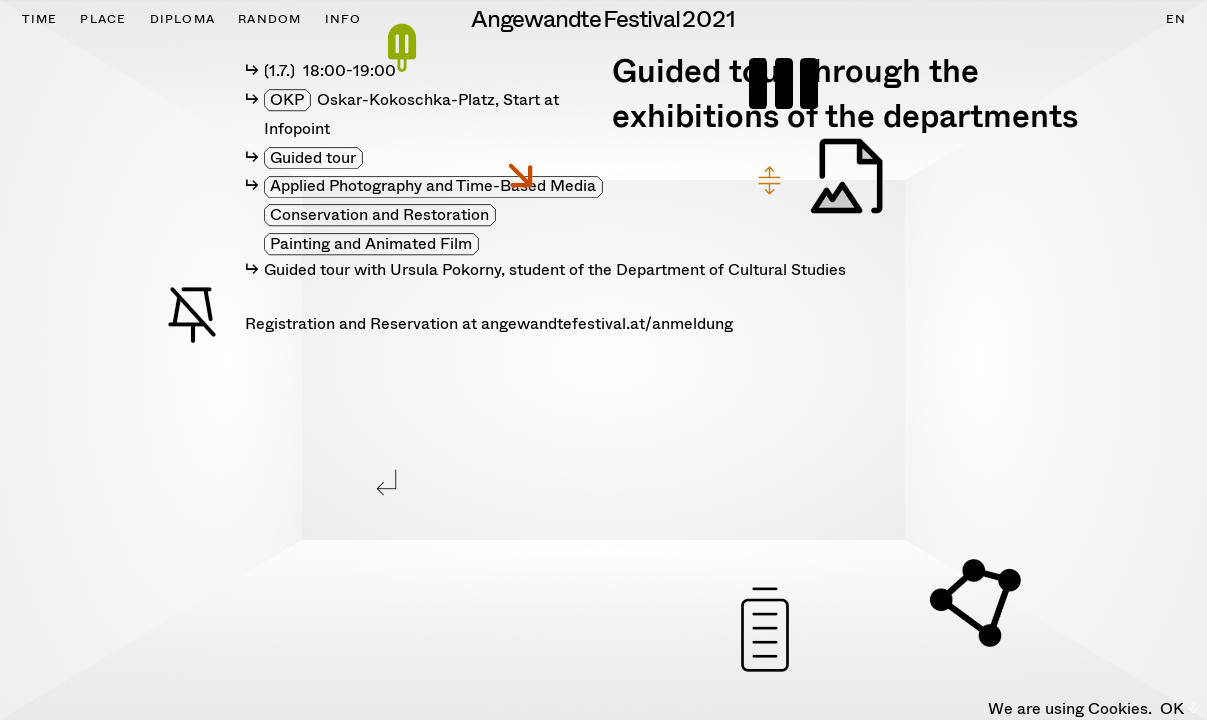 The width and height of the screenshot is (1207, 720). What do you see at coordinates (977, 603) in the screenshot?
I see `create a polygon or shape` at bounding box center [977, 603].